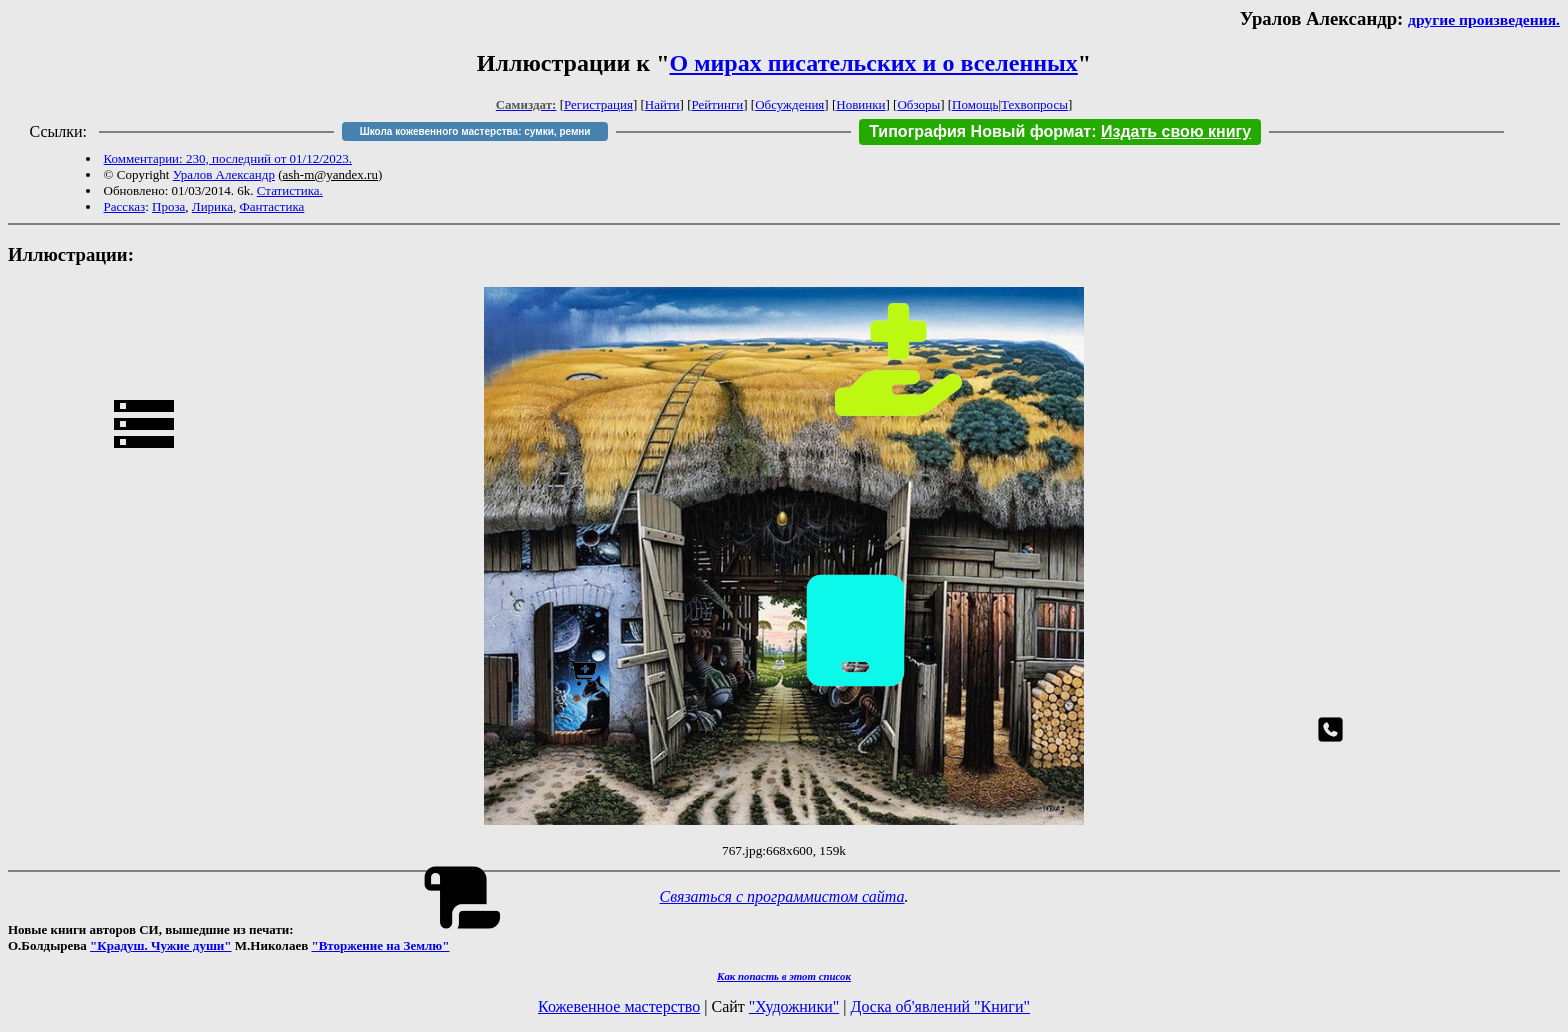 The width and height of the screenshot is (1568, 1032). Describe the element at coordinates (144, 424) in the screenshot. I see `access device storage settings` at that location.